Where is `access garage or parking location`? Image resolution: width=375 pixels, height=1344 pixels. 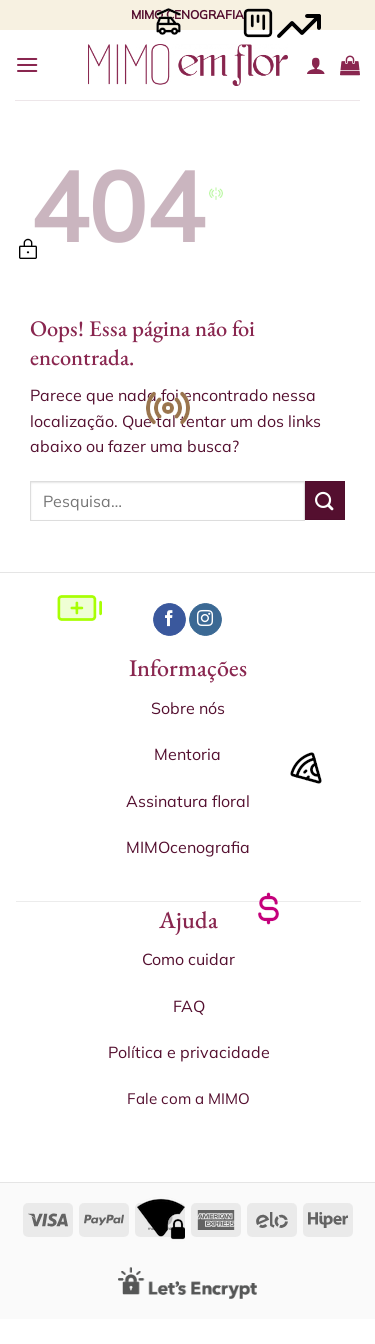
access garage or parking location is located at coordinates (168, 21).